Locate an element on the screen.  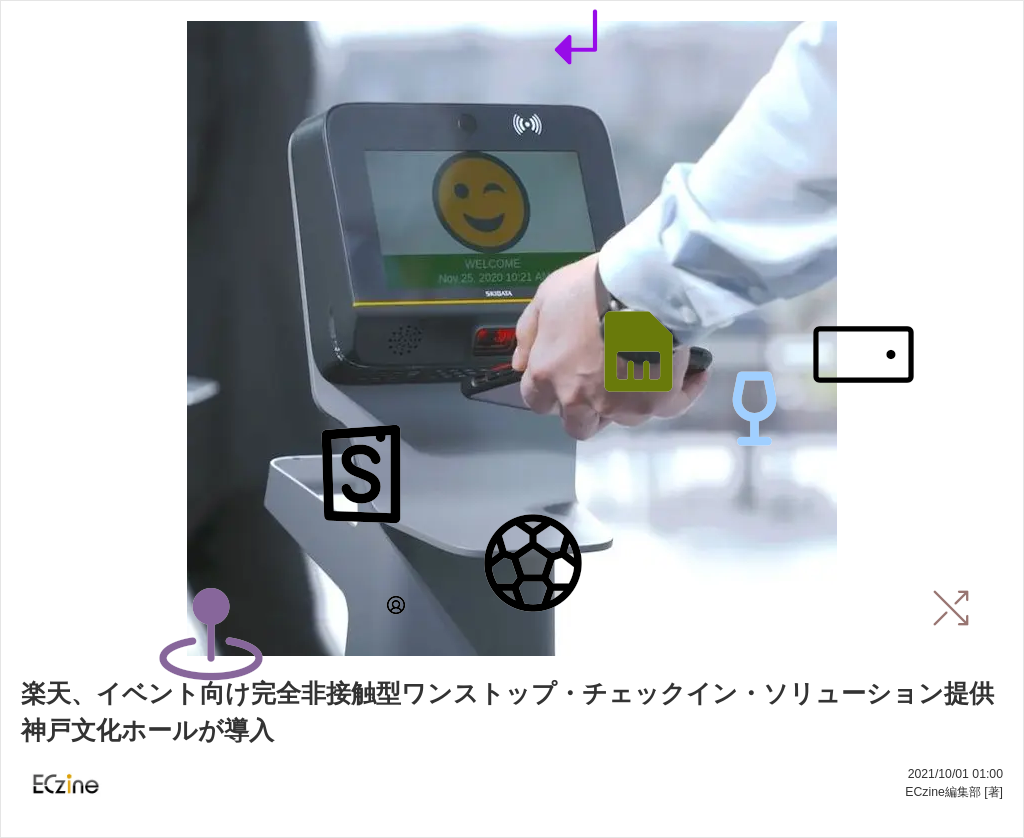
view your profile is located at coordinates (396, 605).